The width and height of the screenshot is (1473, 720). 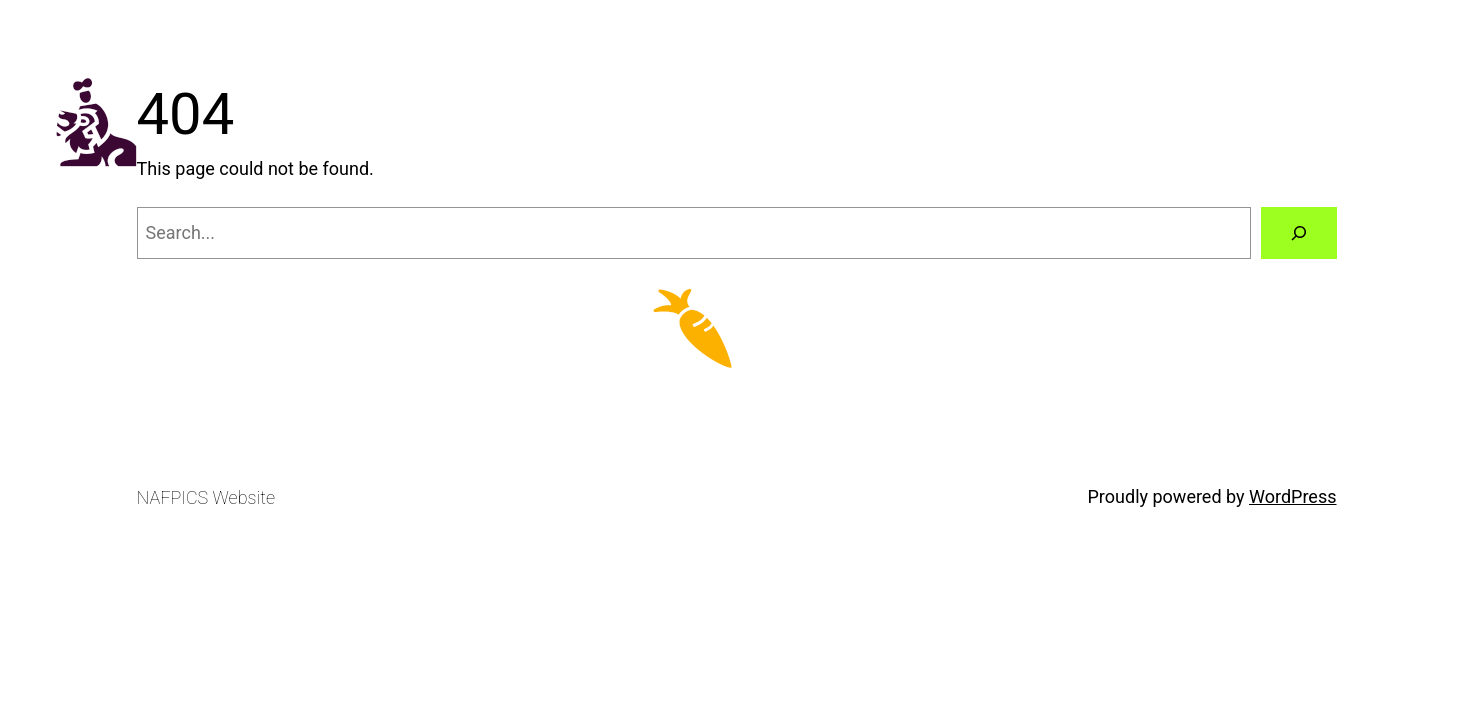 I want to click on indicates vegetable or produce category, so click(x=694, y=329).